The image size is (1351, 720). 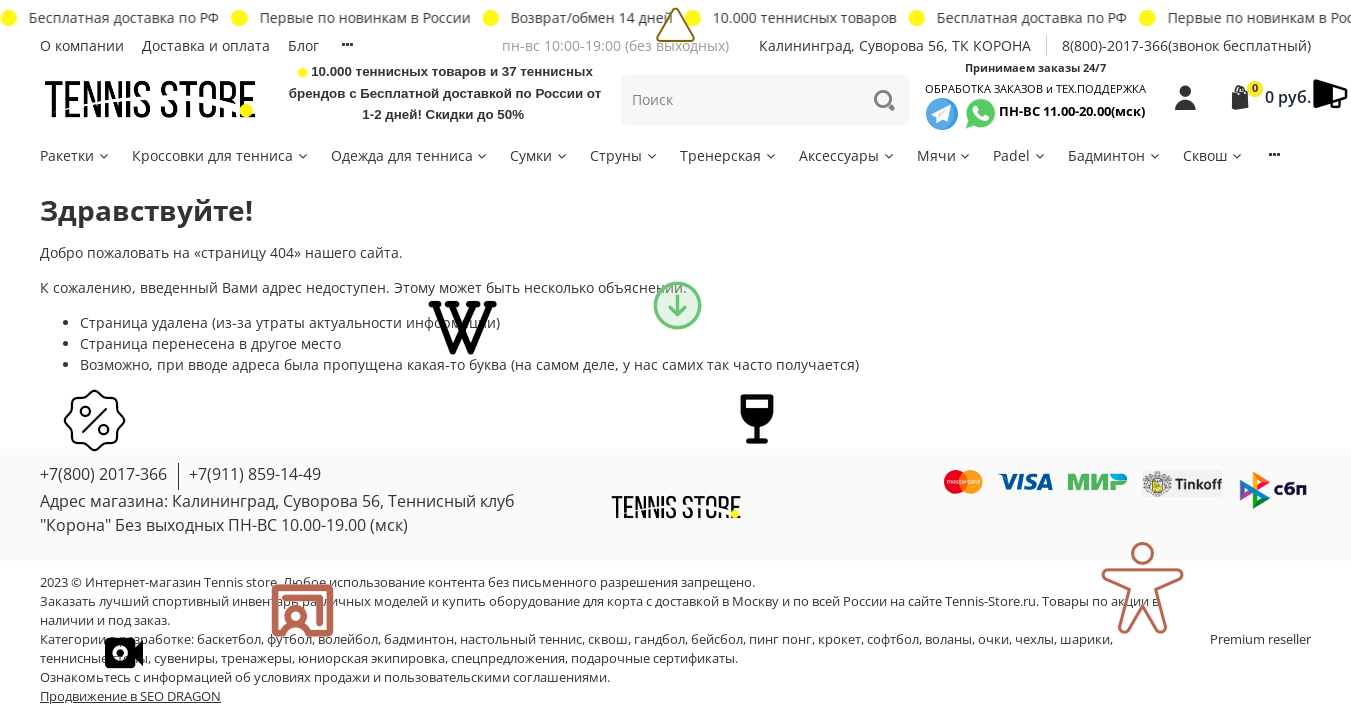 I want to click on view available discounts or promotions, so click(x=94, y=420).